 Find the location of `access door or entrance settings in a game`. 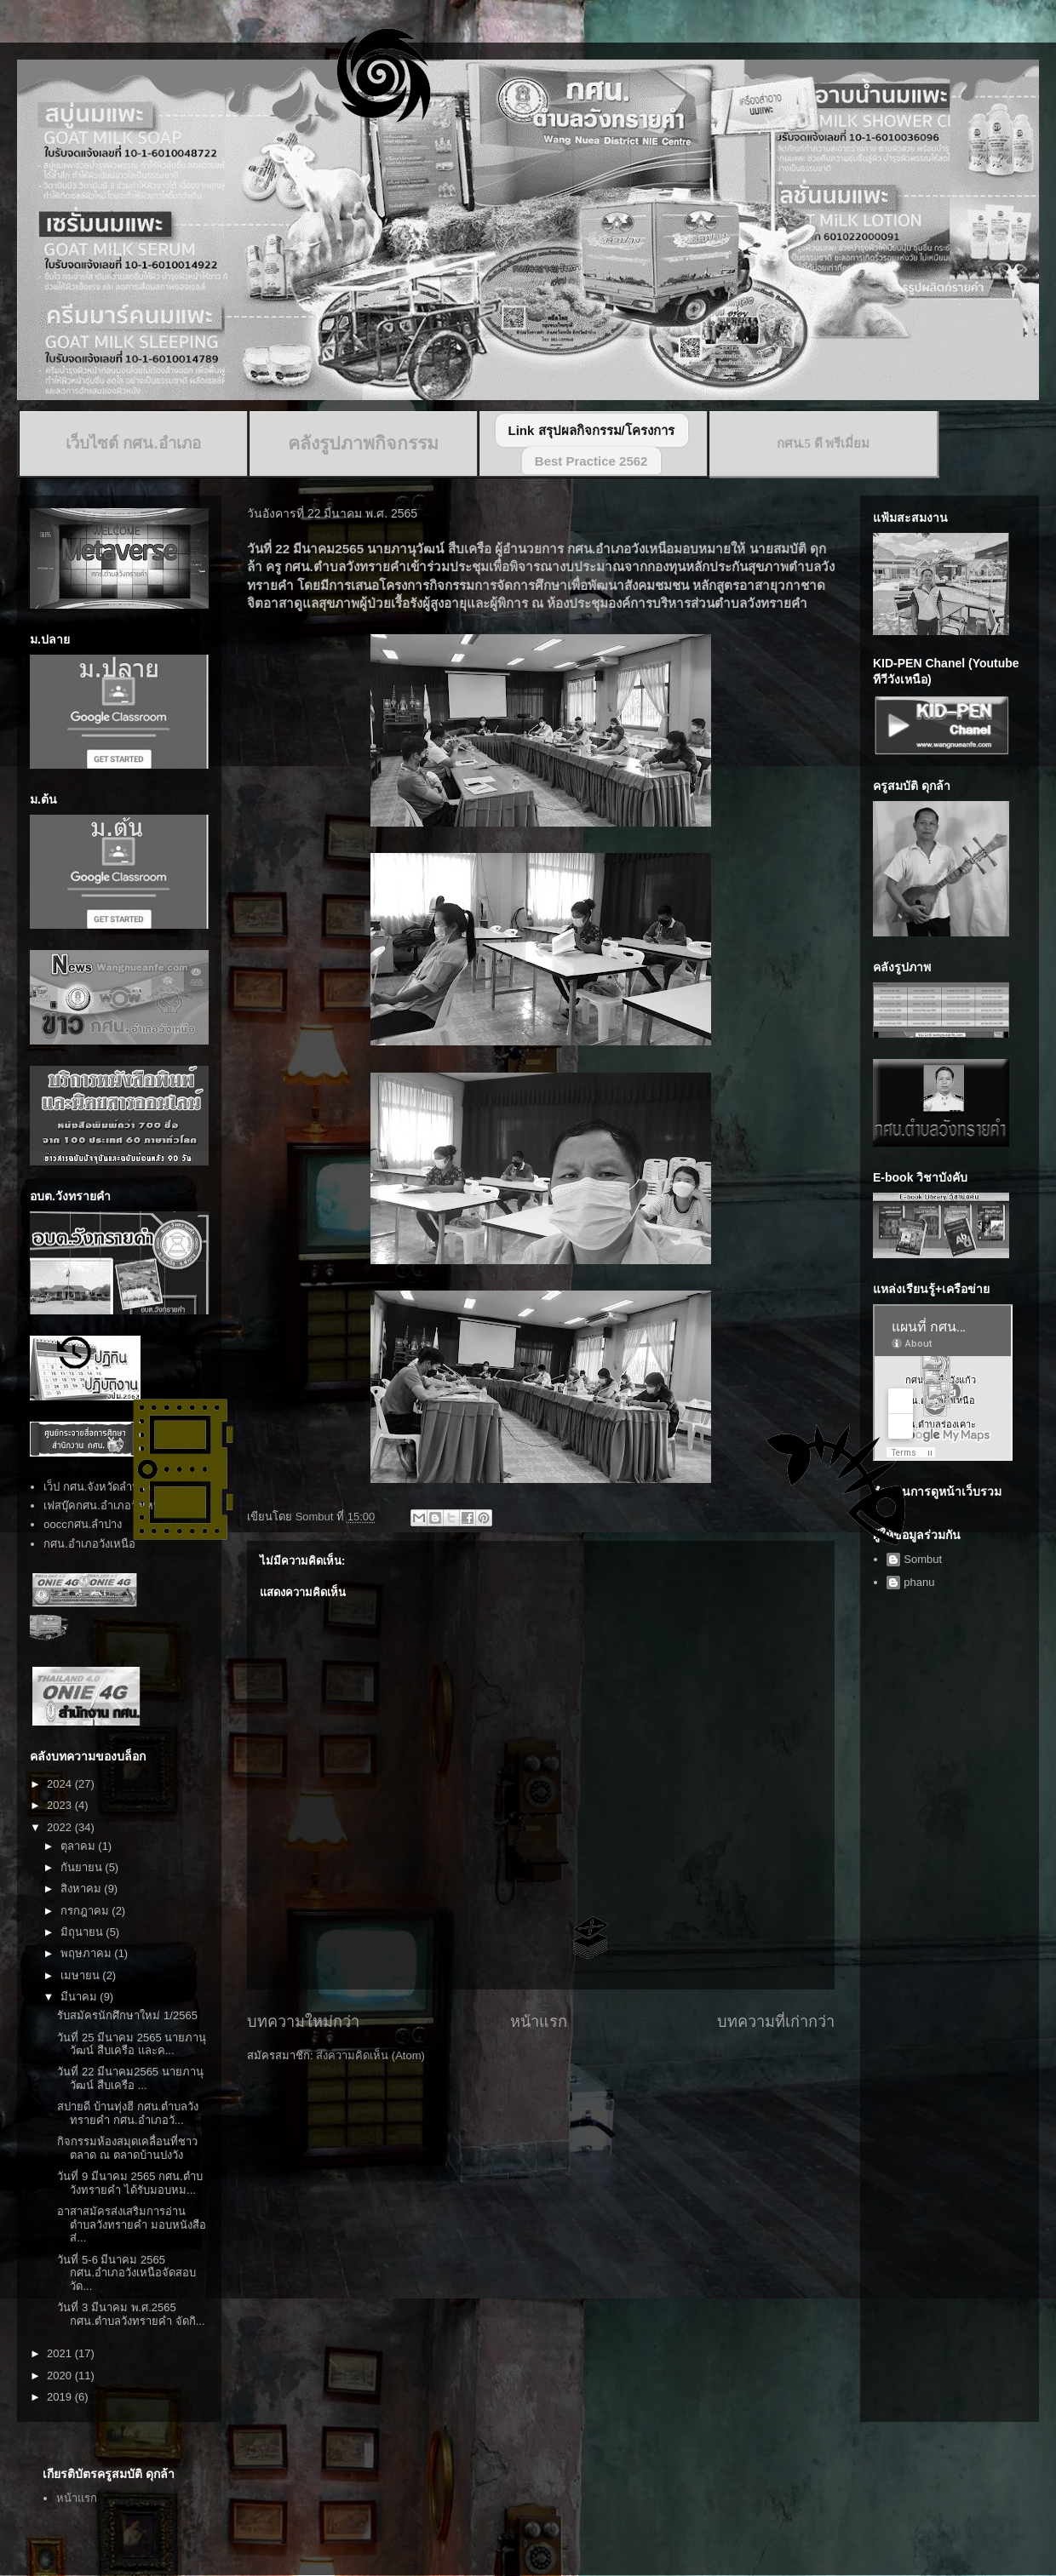

access door or entrance settings in a game is located at coordinates (183, 1469).